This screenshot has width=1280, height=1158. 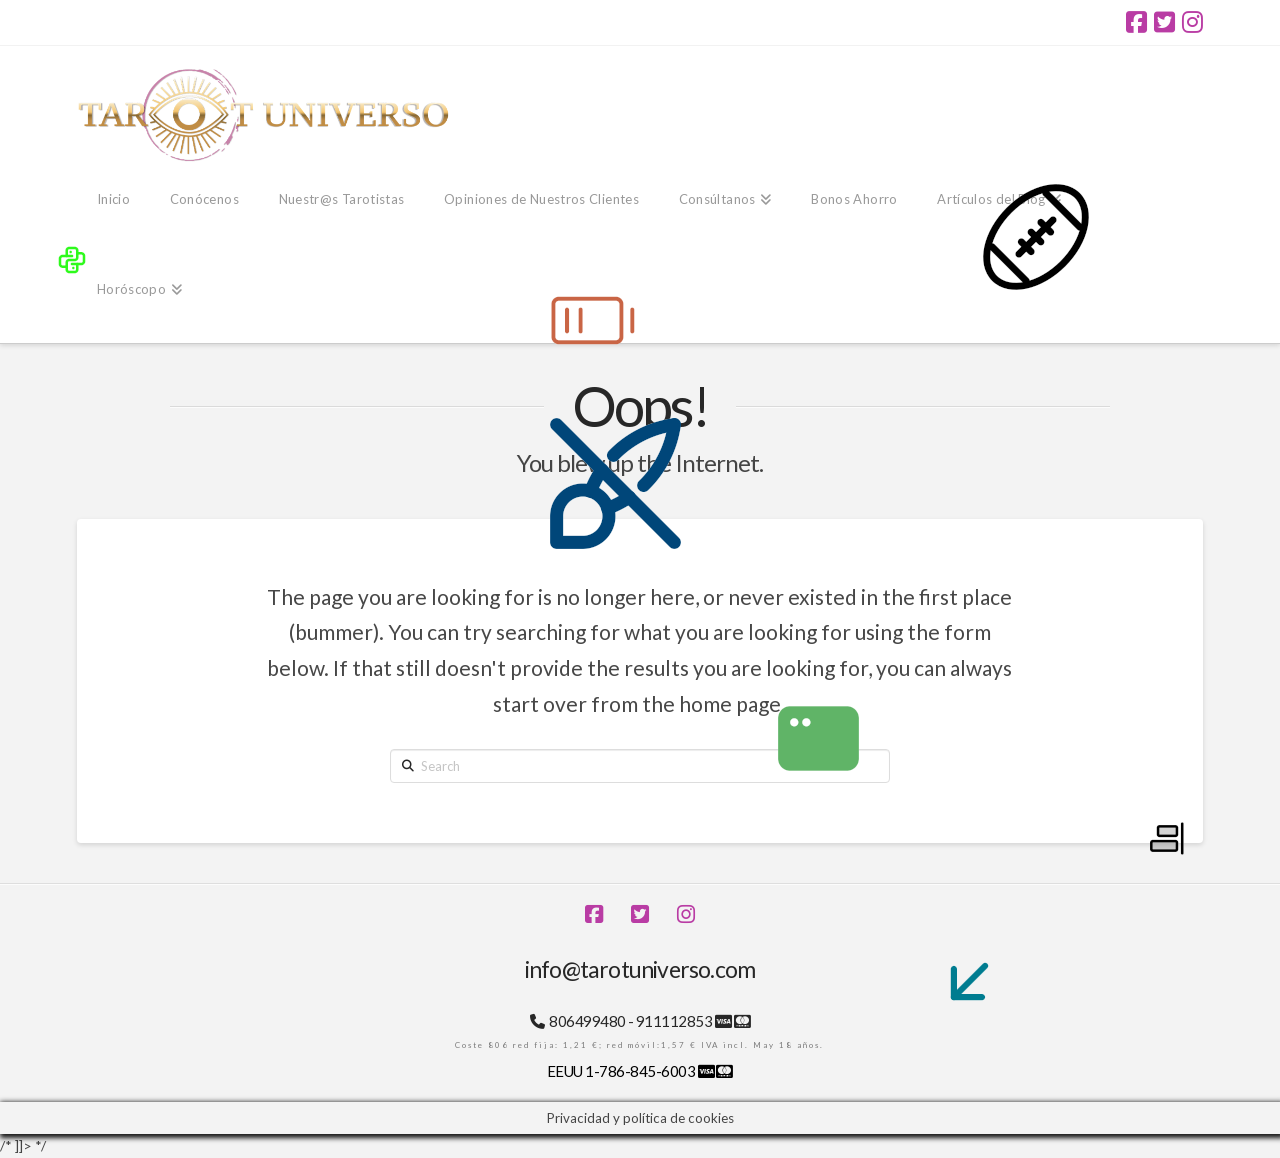 What do you see at coordinates (591, 320) in the screenshot?
I see `indicates medium battery level` at bounding box center [591, 320].